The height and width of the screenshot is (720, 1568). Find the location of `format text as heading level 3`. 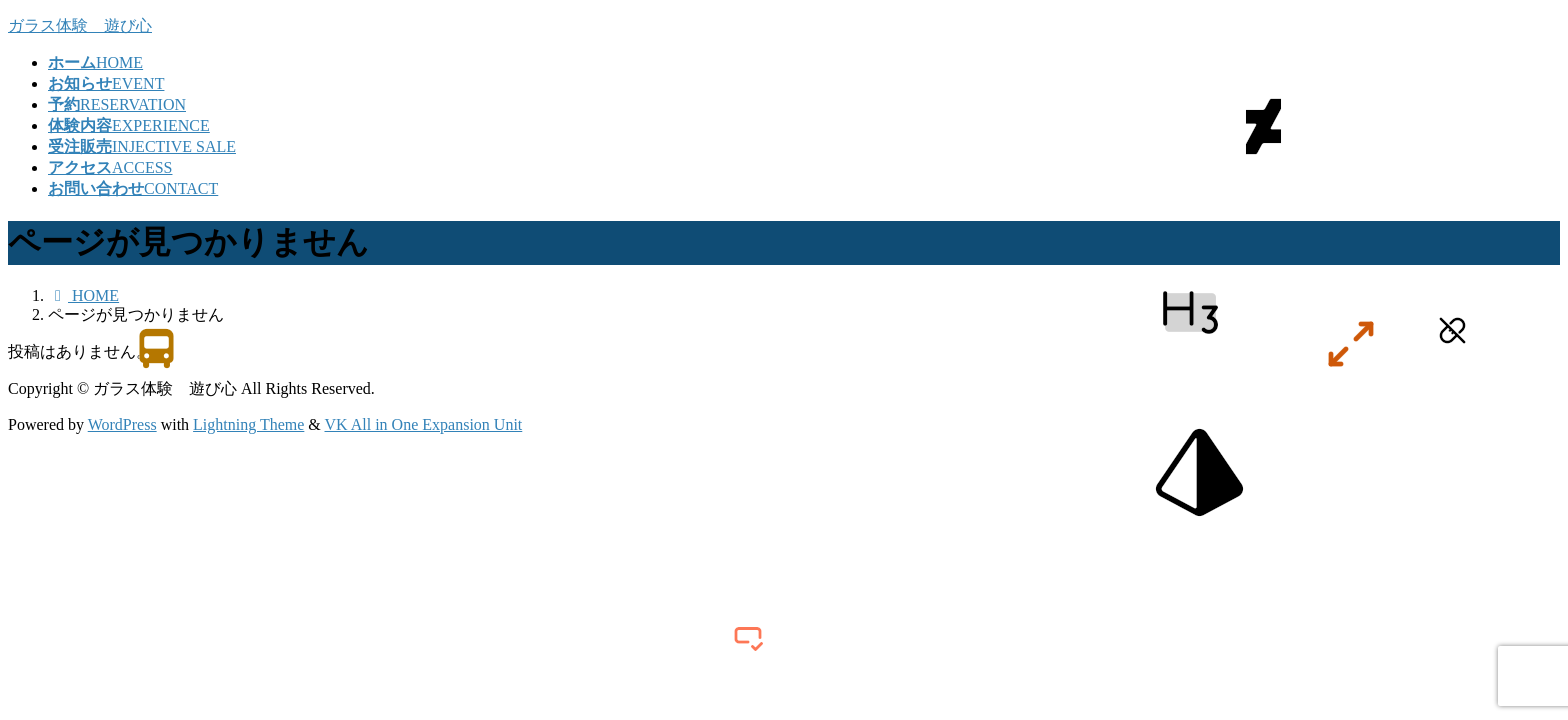

format text as heading level 3 is located at coordinates (1187, 311).